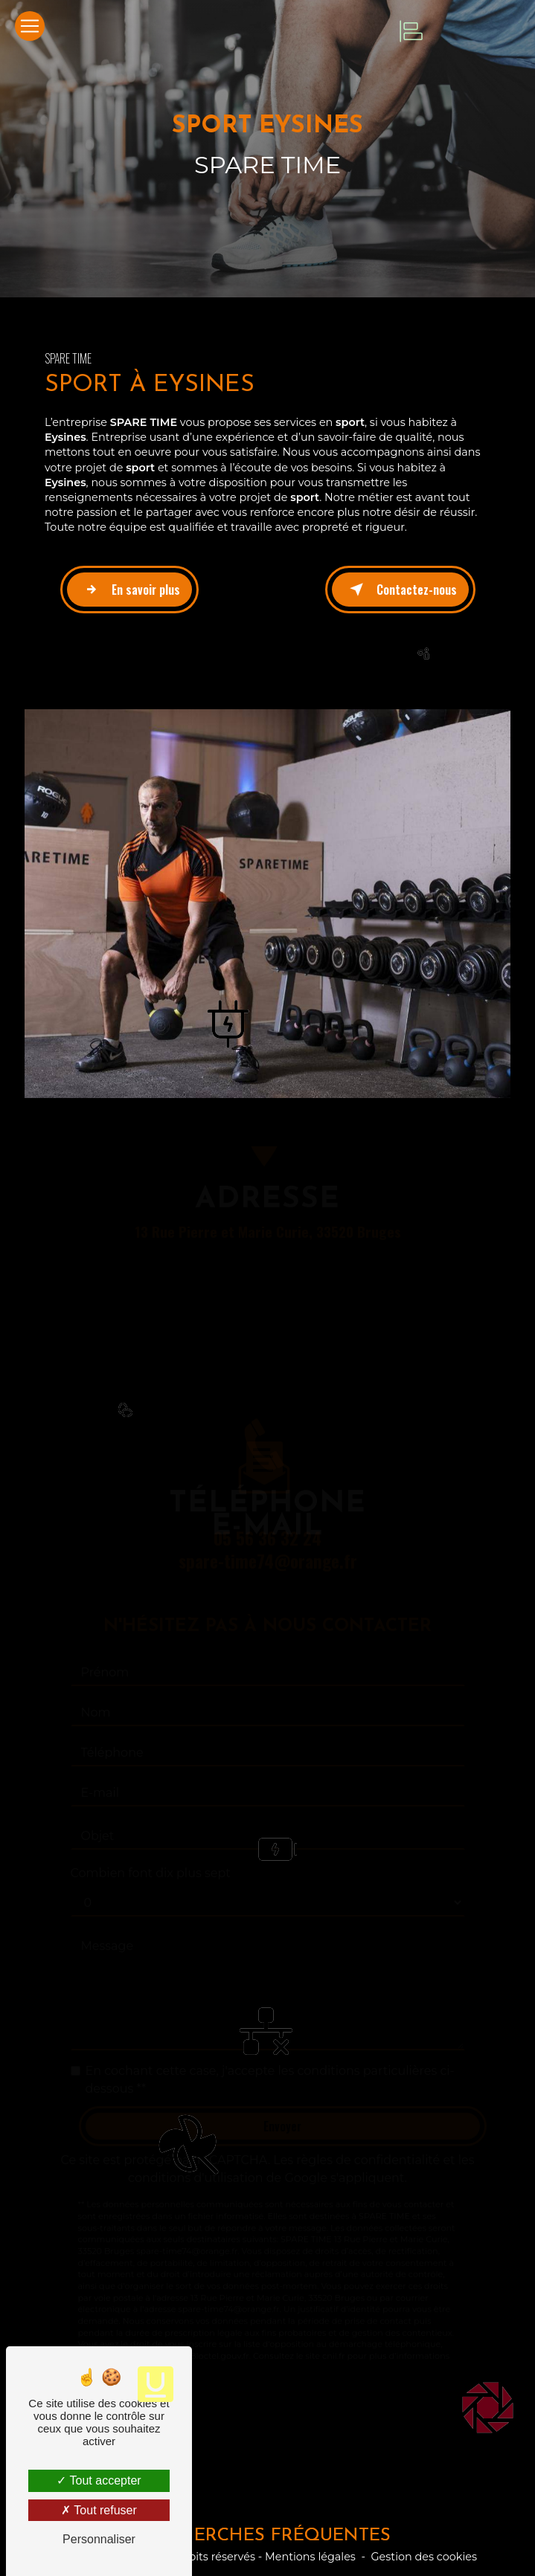 The image size is (535, 2576). I want to click on split view horizontally, so click(103, 2027).